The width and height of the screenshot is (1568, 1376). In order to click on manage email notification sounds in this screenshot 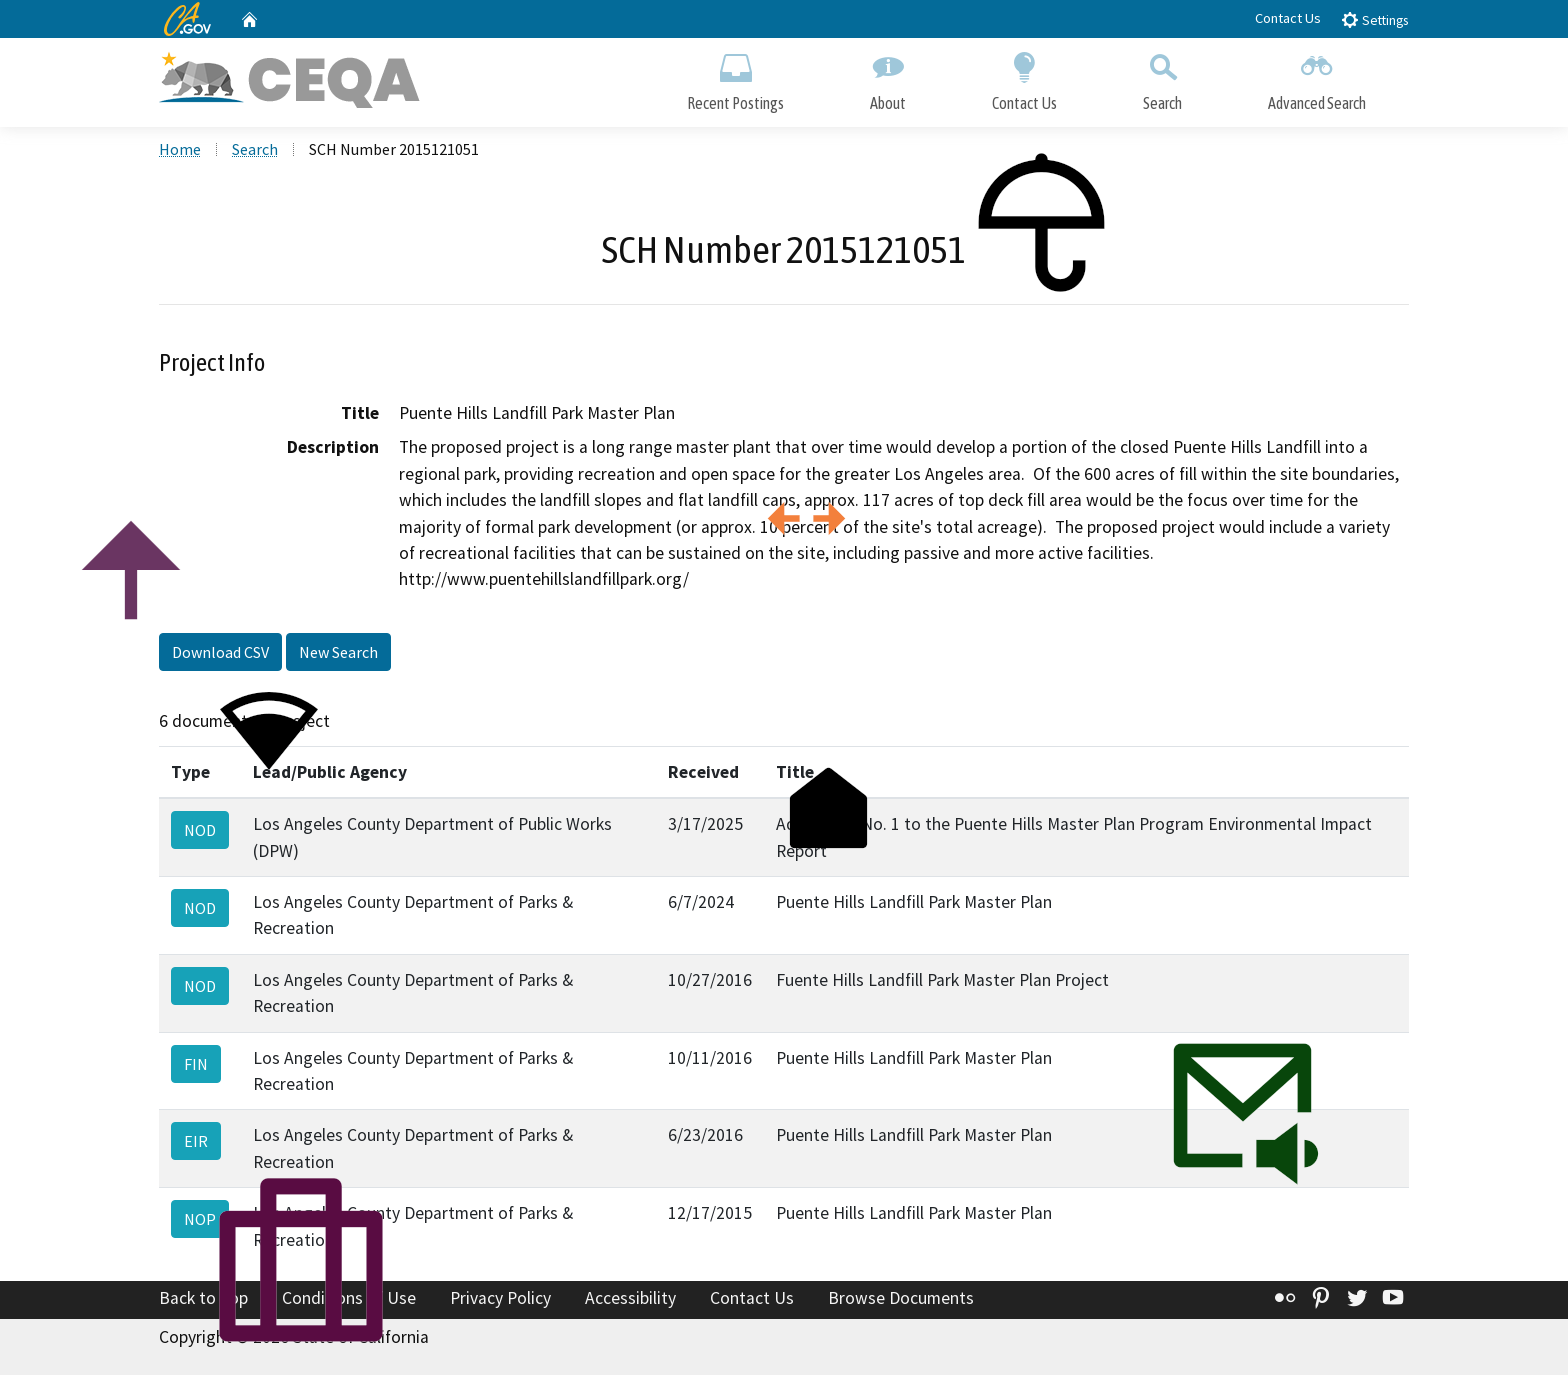, I will do `click(1242, 1105)`.